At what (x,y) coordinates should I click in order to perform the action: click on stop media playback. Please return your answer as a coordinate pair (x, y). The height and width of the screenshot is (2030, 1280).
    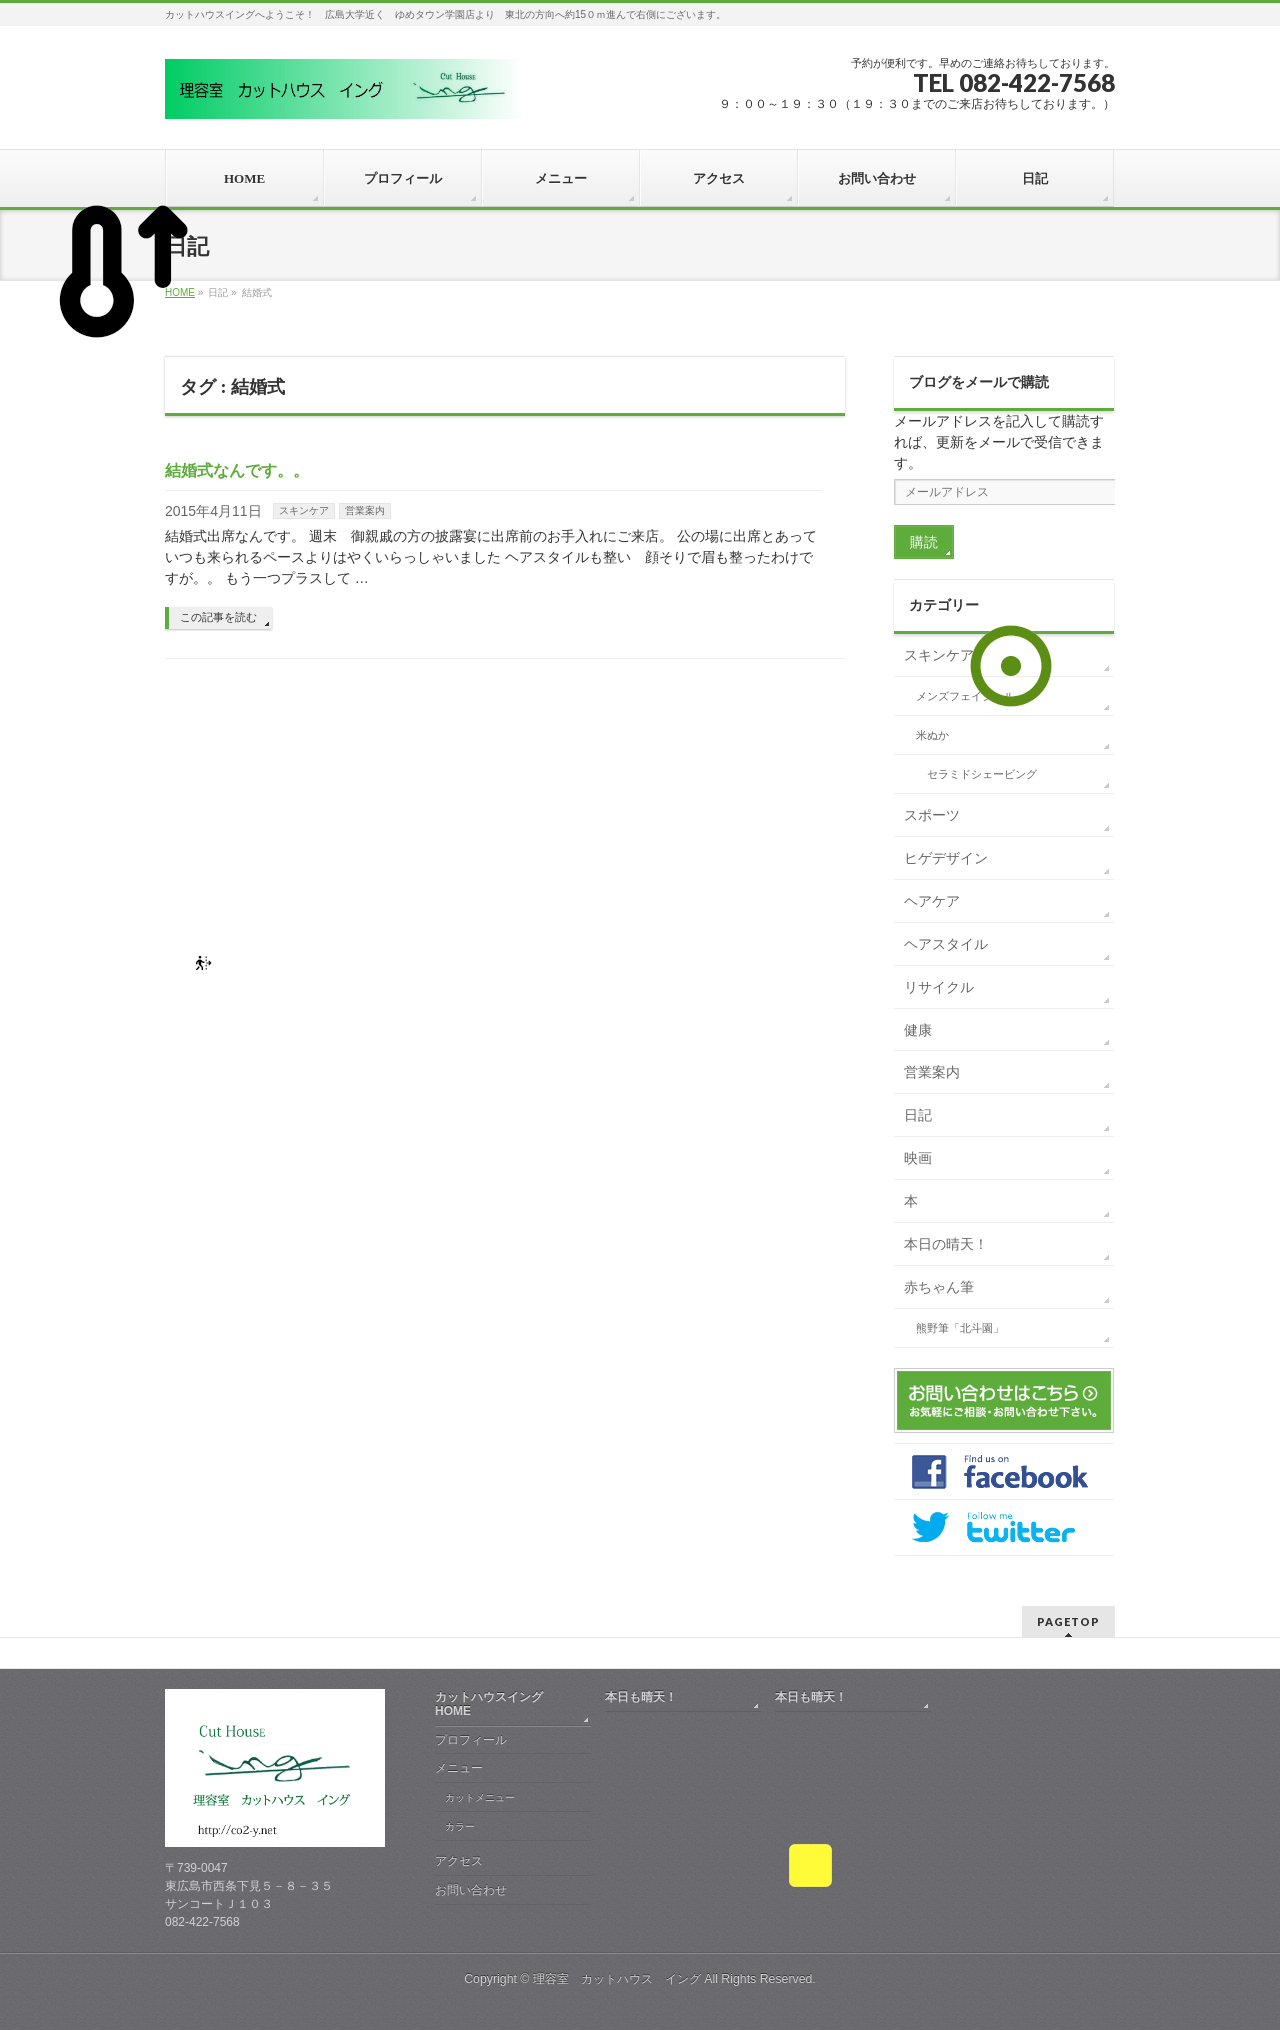
    Looking at the image, I should click on (810, 1865).